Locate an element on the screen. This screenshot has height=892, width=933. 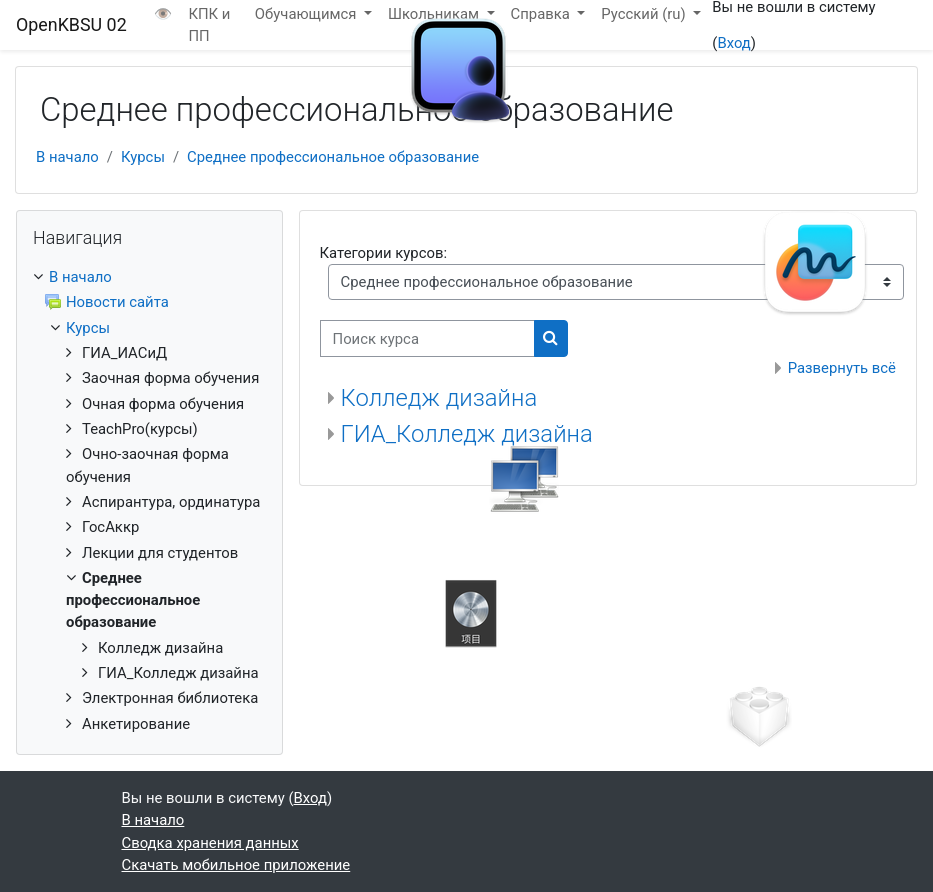
open freeform app for collaborative whiteboarding is located at coordinates (815, 262).